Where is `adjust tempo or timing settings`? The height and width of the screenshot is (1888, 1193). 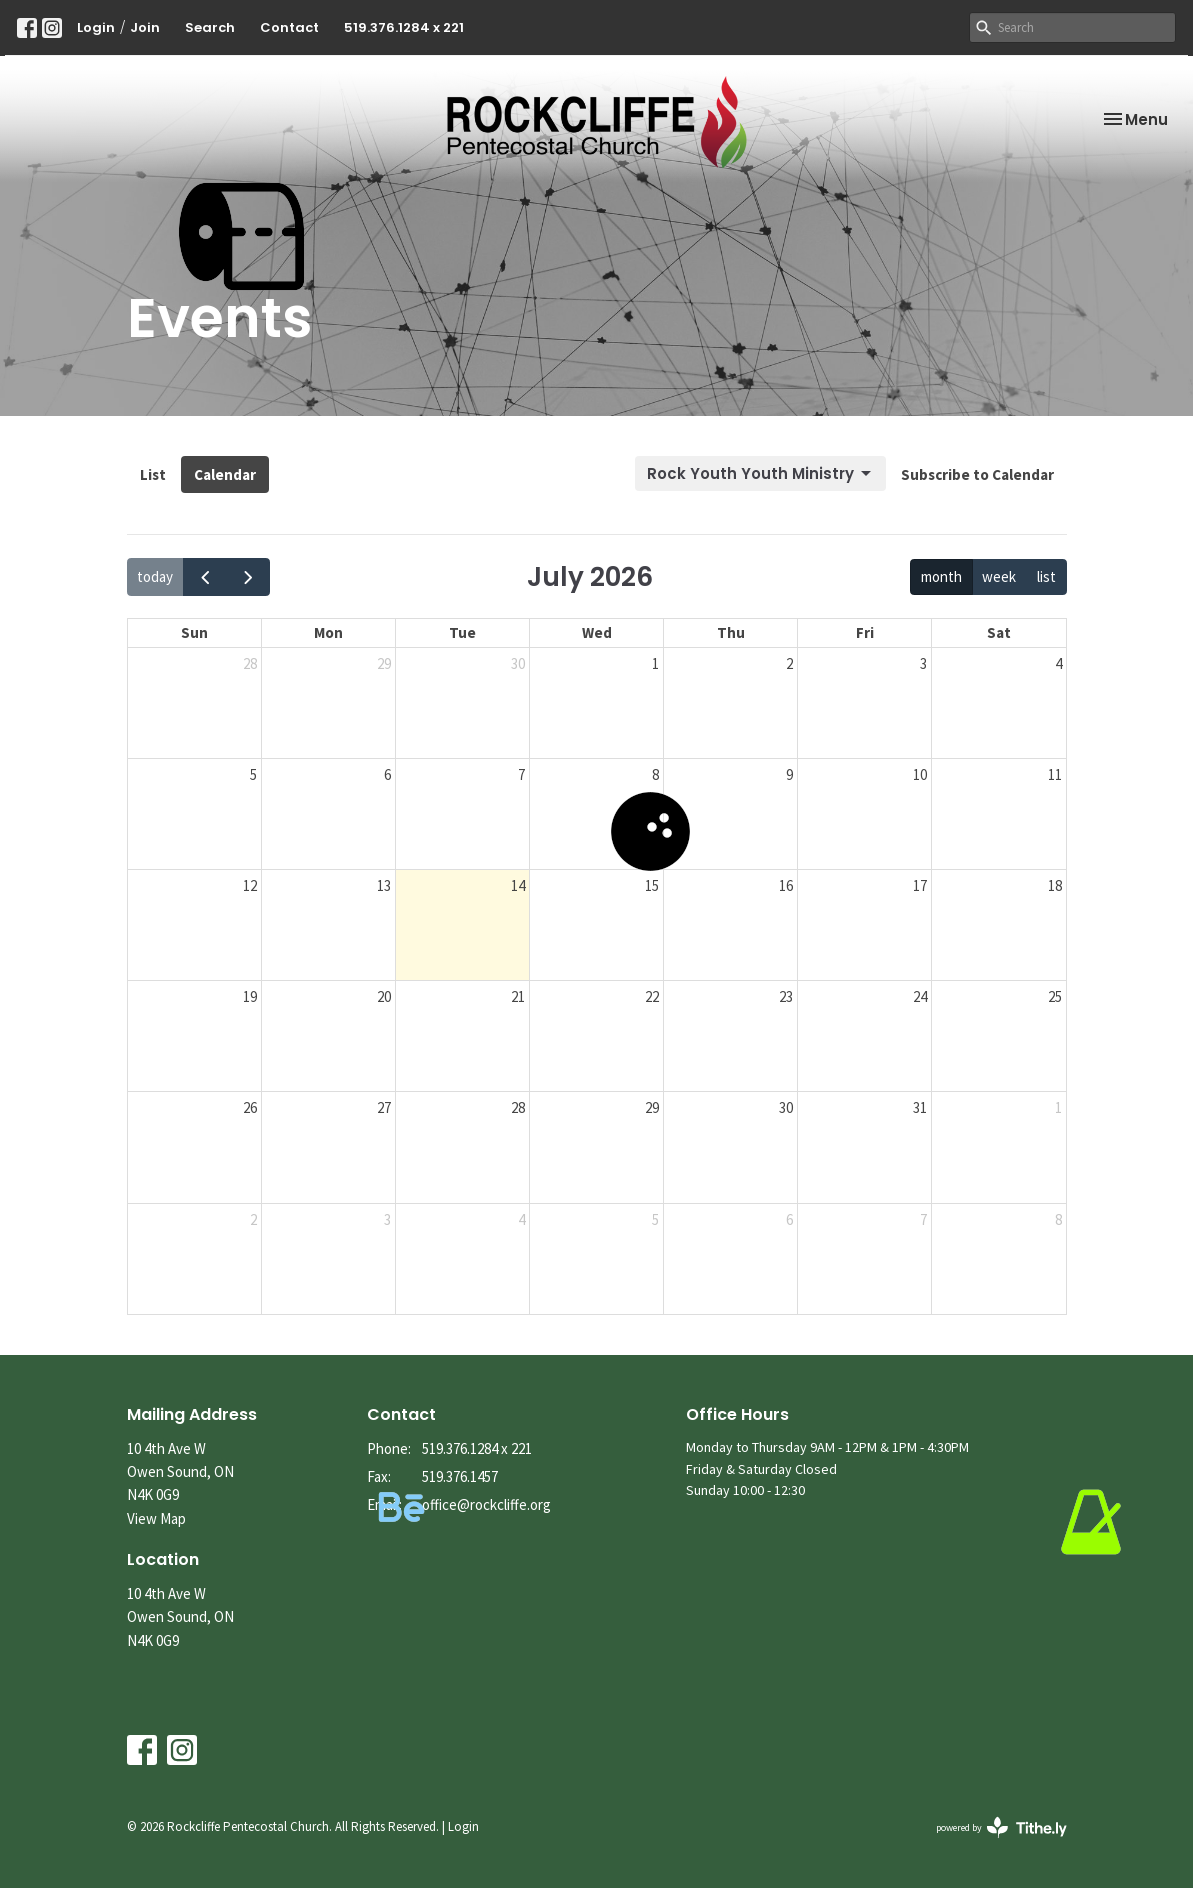 adjust tempo or timing settings is located at coordinates (1091, 1522).